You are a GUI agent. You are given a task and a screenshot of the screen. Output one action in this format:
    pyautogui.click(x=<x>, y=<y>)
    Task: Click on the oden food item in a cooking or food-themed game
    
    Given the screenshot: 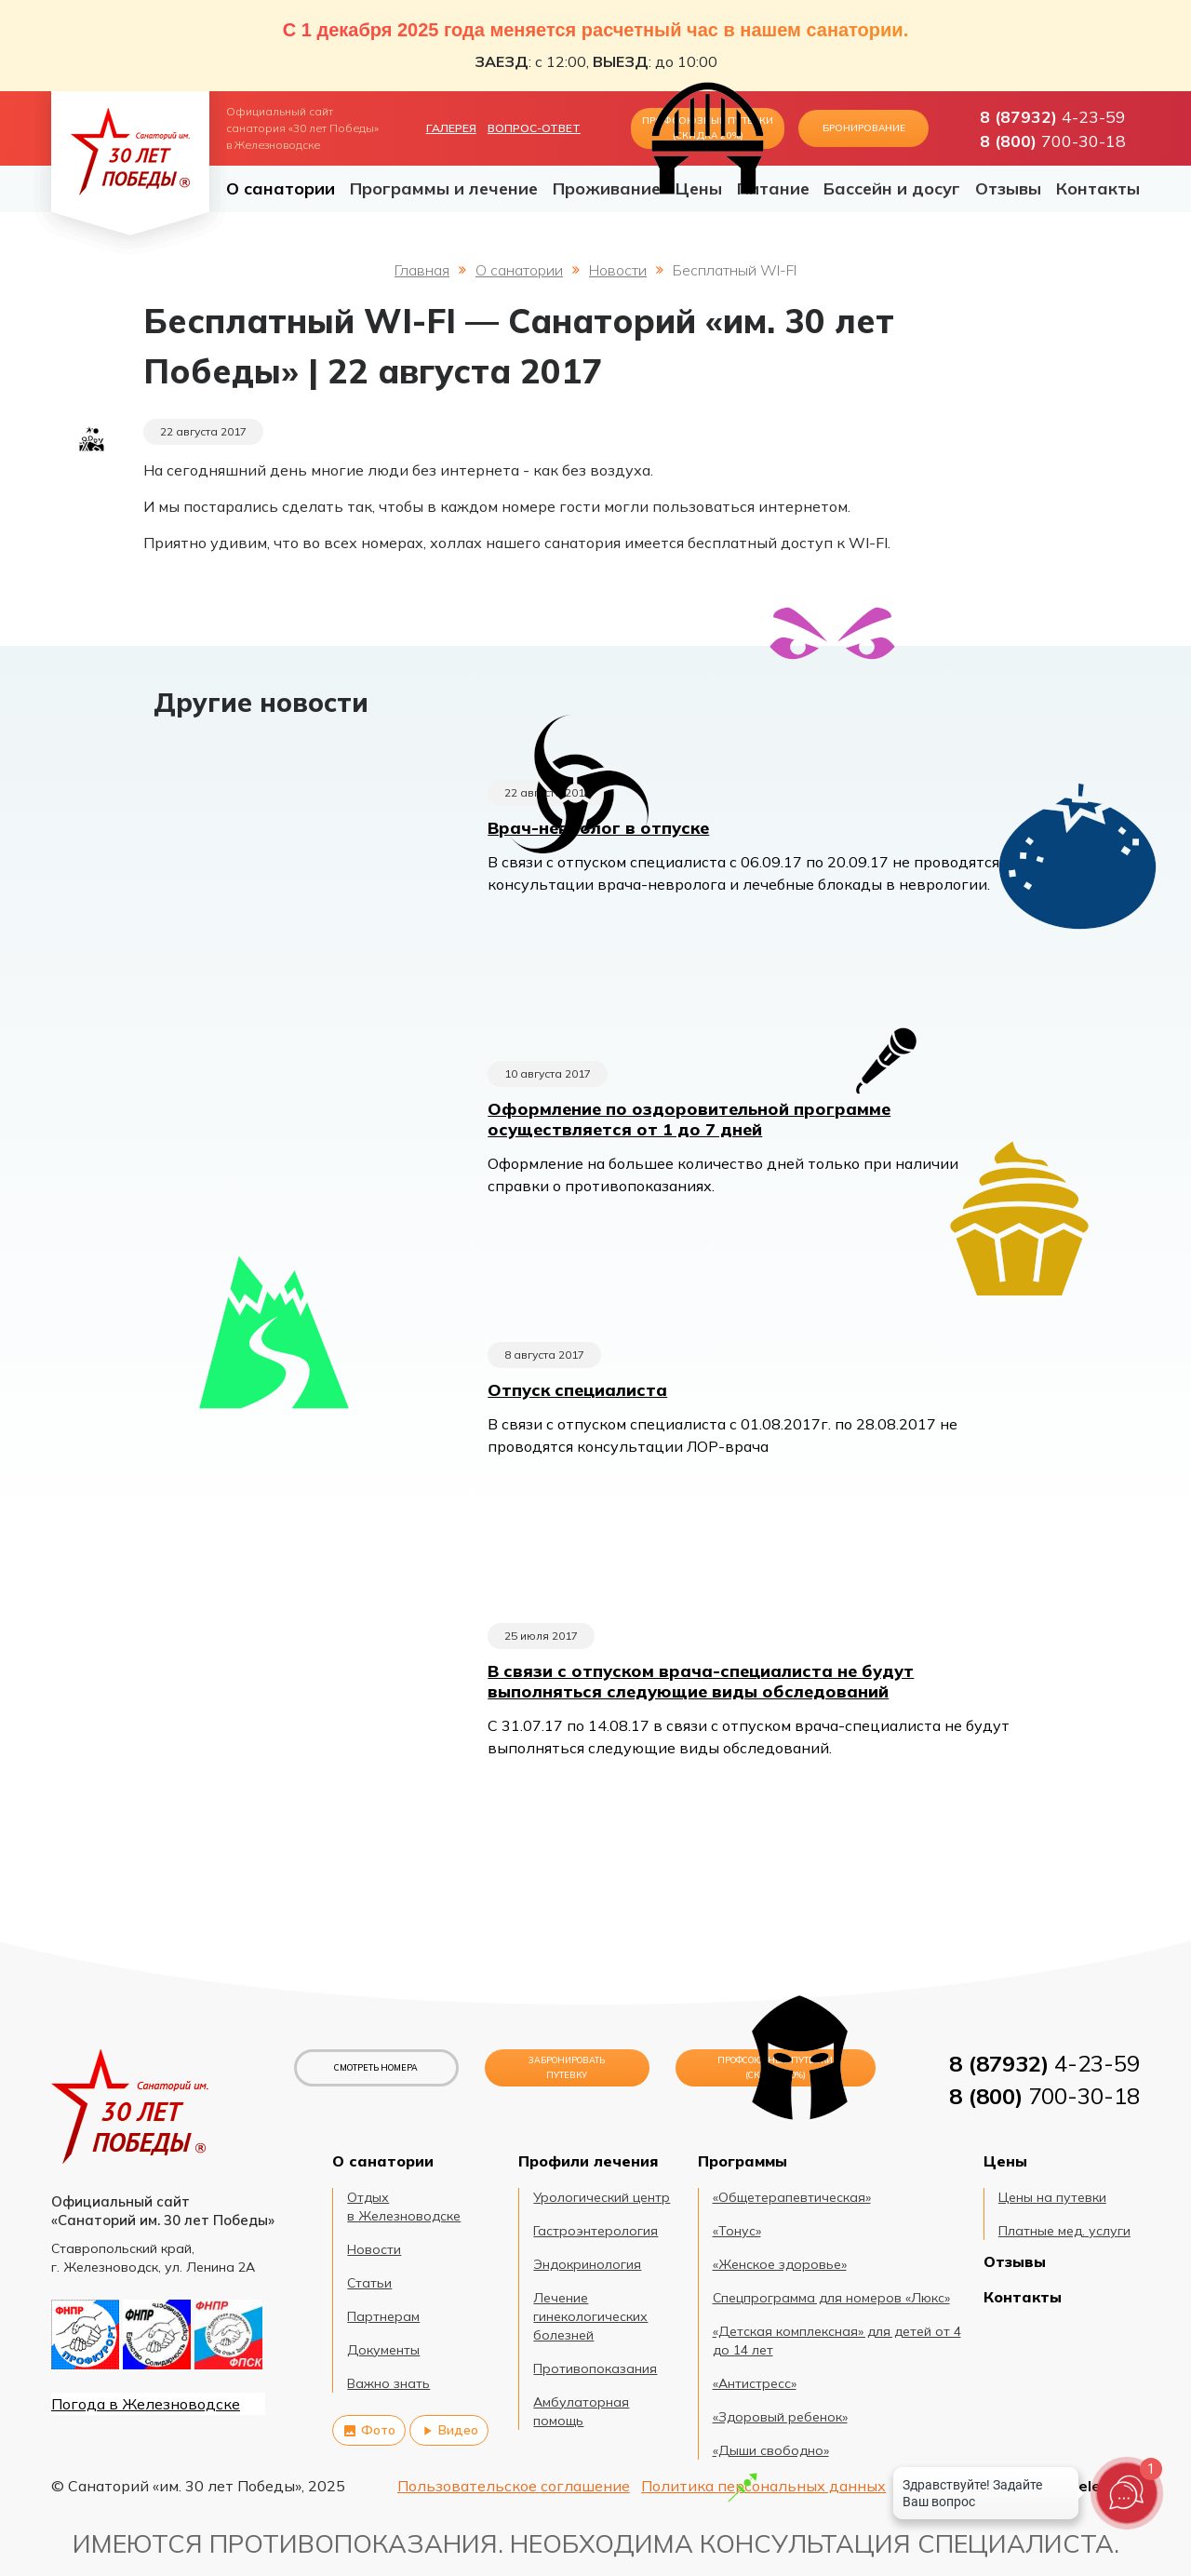 What is the action you would take?
    pyautogui.click(x=743, y=2488)
    